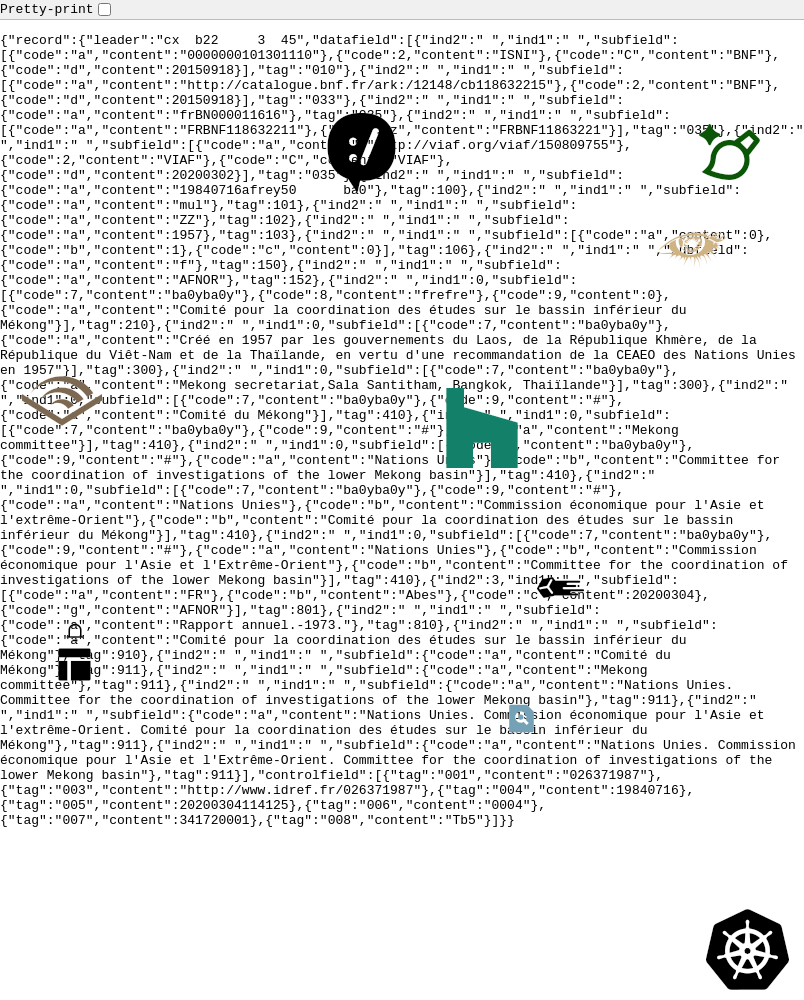  Describe the element at coordinates (731, 156) in the screenshot. I see `access AI-powered brush or painting tools` at that location.